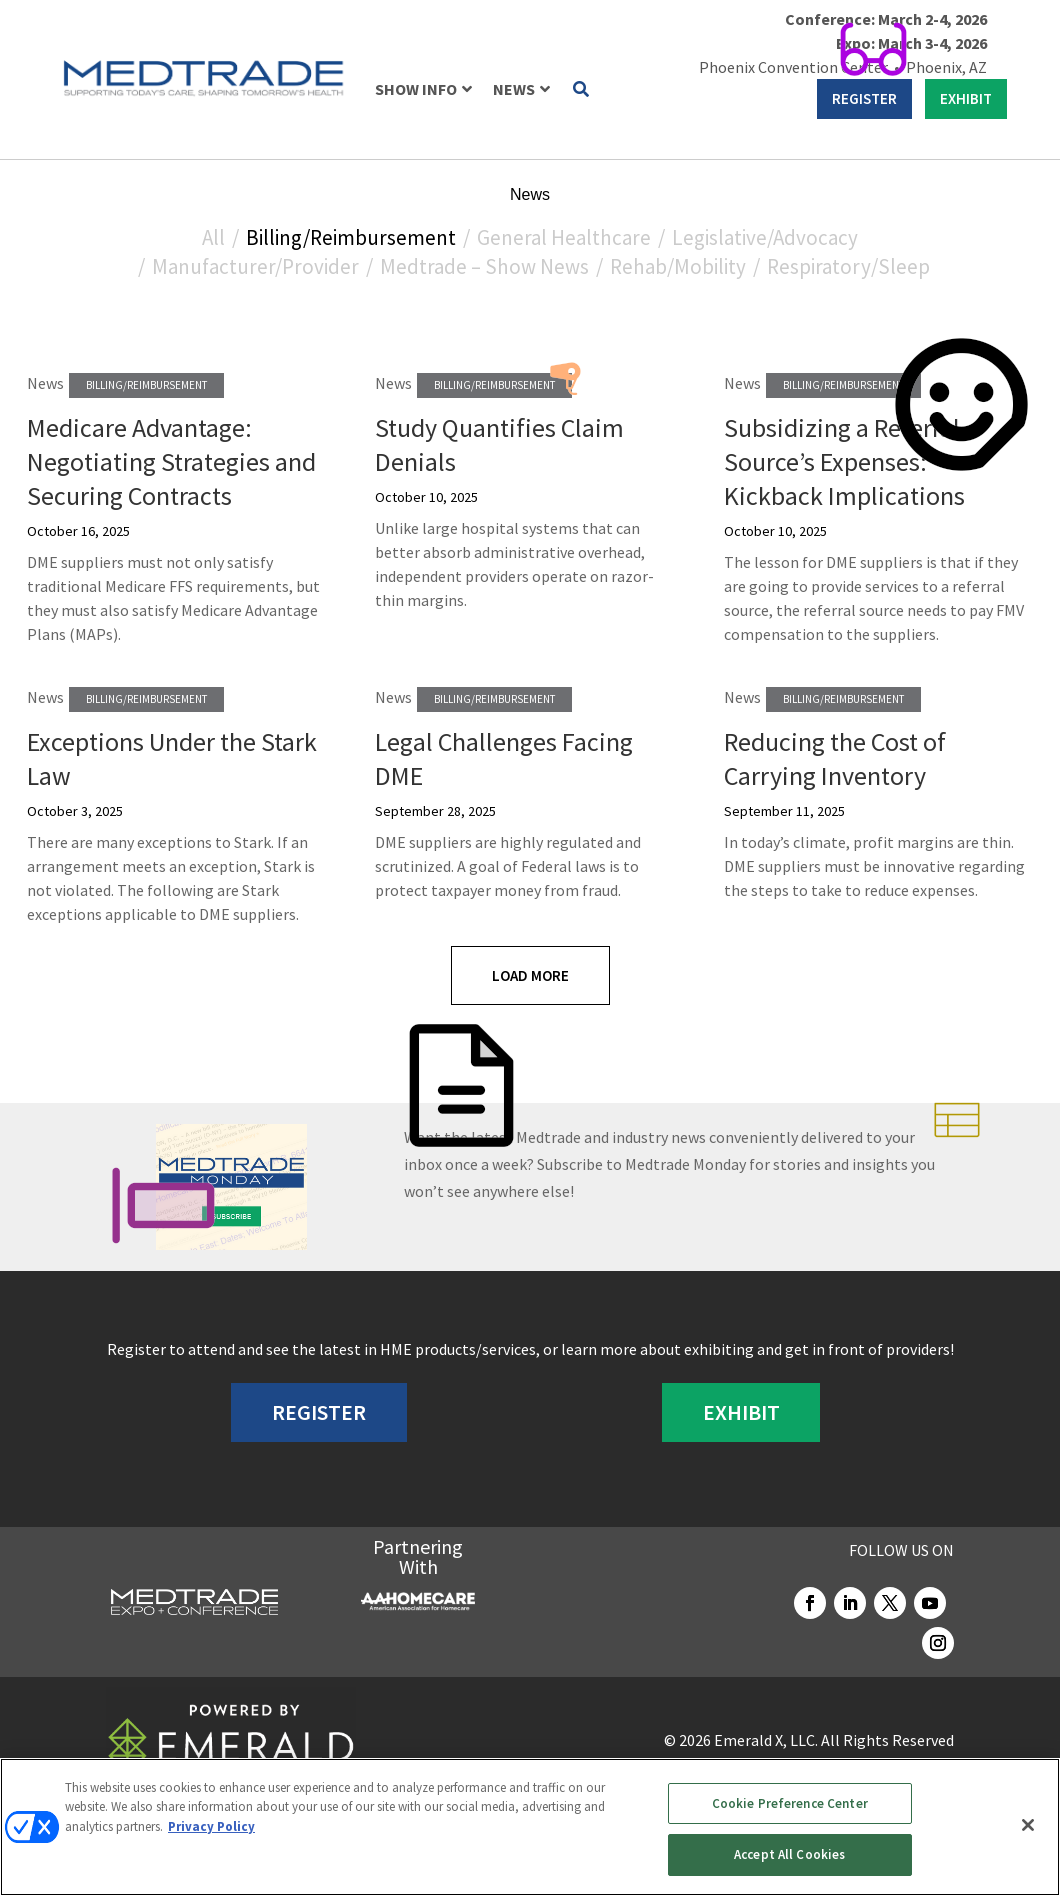  Describe the element at coordinates (961, 404) in the screenshot. I see `add a sticker to your message` at that location.